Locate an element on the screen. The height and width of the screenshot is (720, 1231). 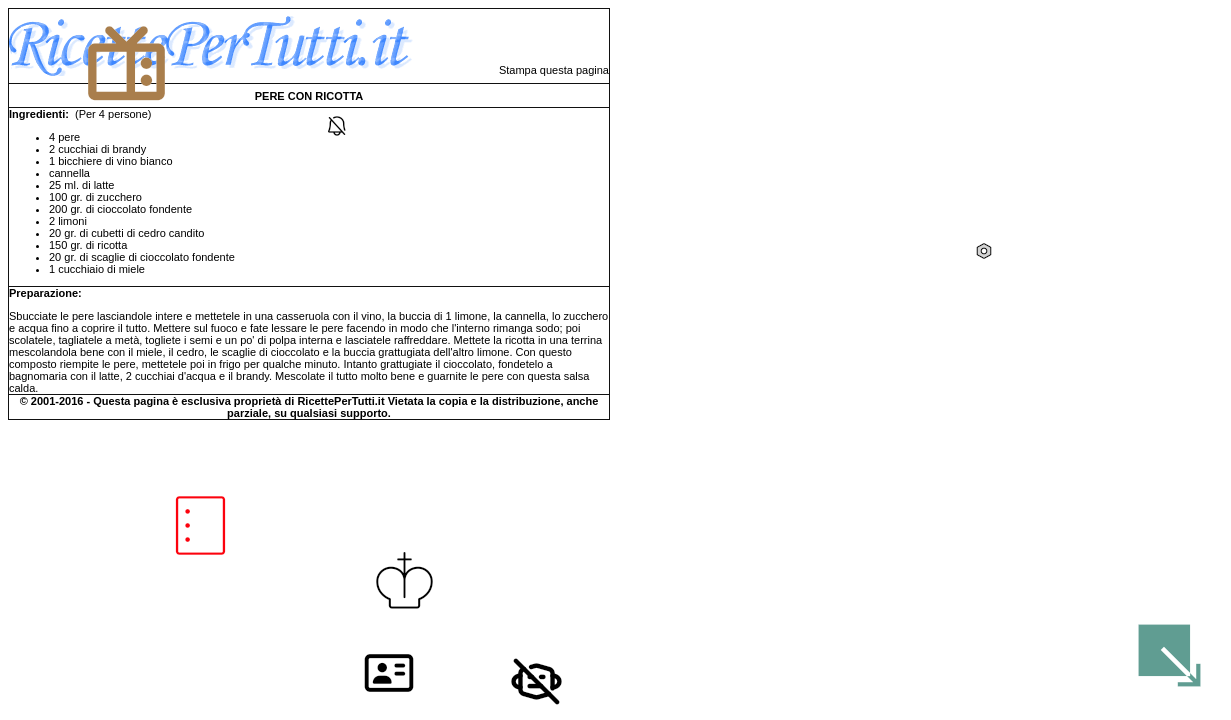
remove or delete royal/premium status is located at coordinates (404, 584).